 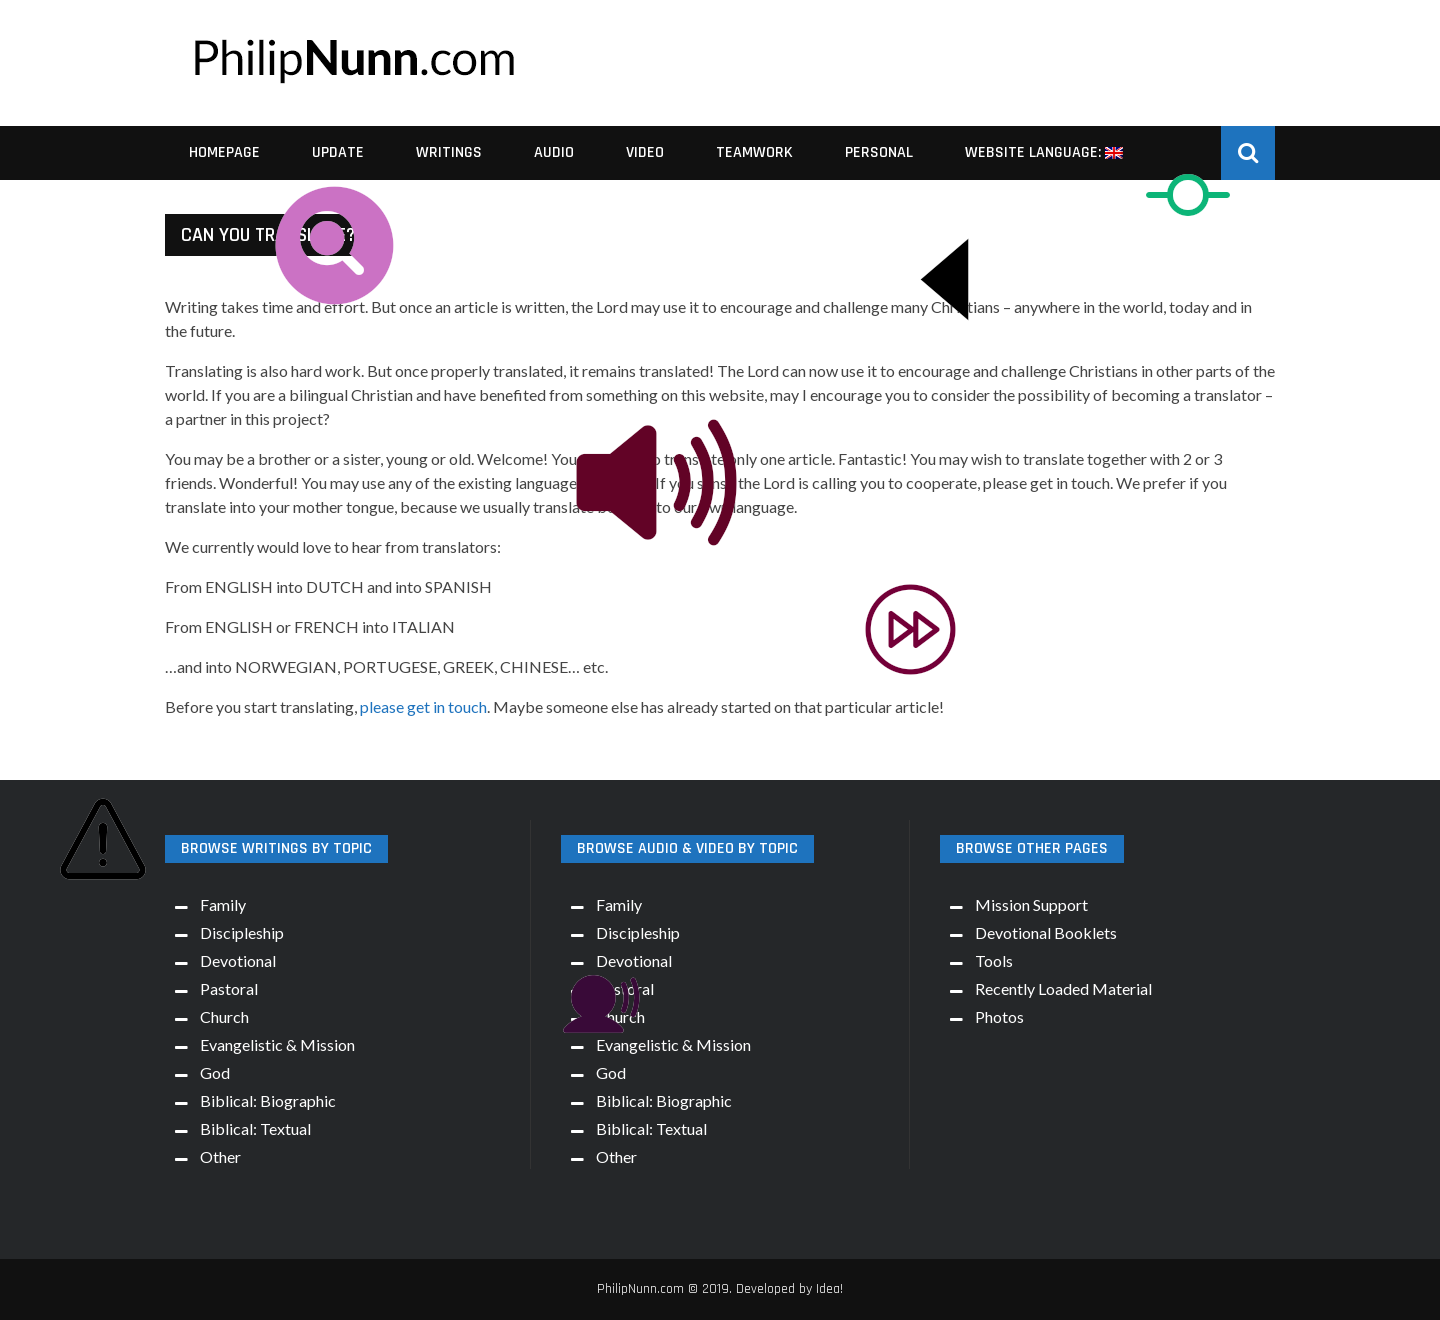 I want to click on user is speaking or broadcasting audio, so click(x=600, y=1004).